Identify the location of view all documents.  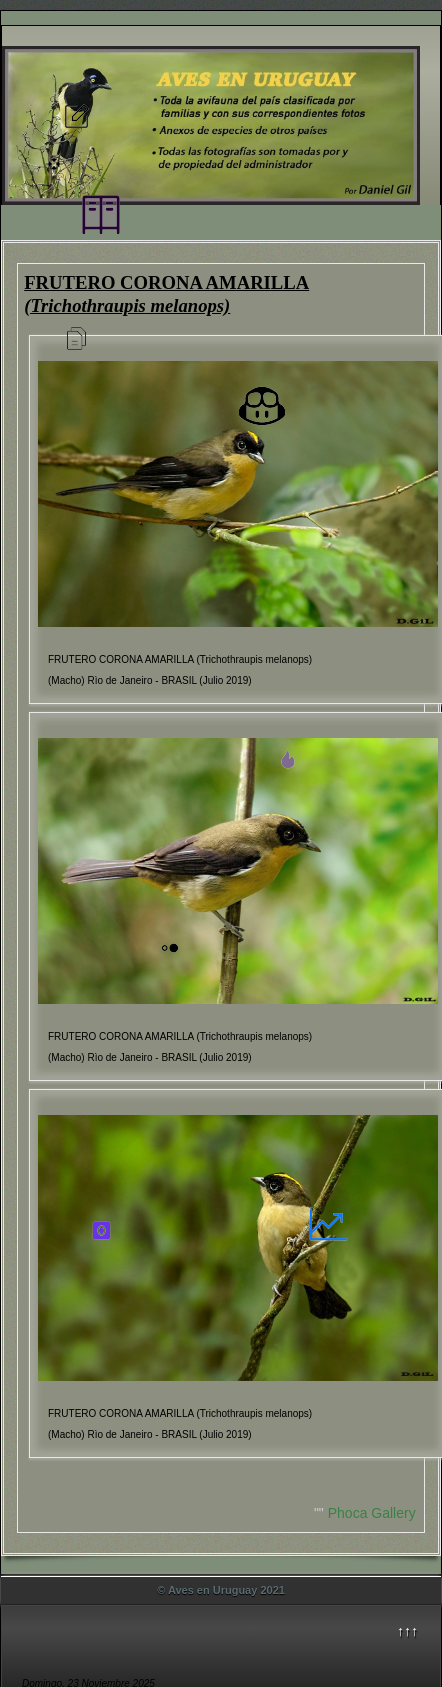
(76, 338).